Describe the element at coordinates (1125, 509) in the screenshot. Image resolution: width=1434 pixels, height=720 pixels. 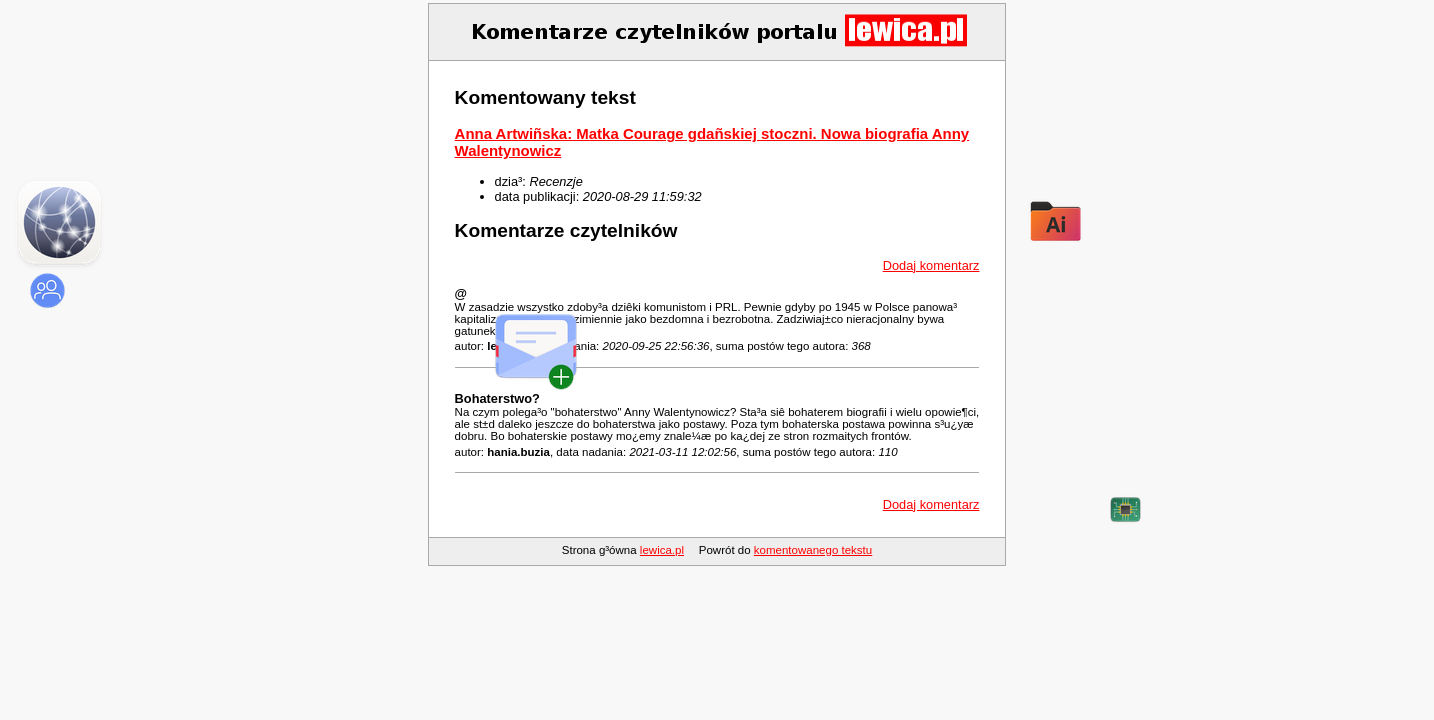
I see `open jockey hardware monitoring app` at that location.